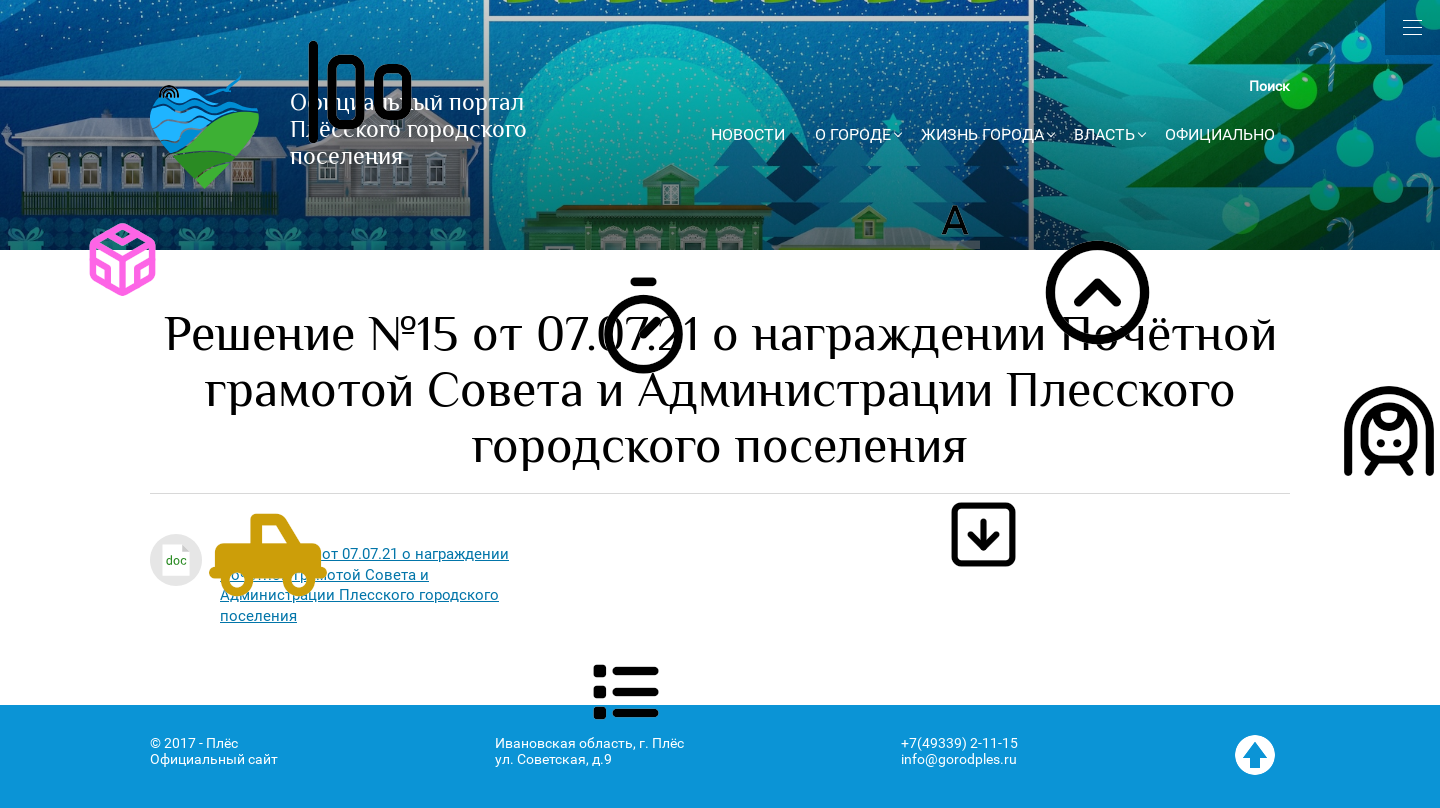 The image size is (1440, 808). Describe the element at coordinates (983, 534) in the screenshot. I see `download file or content` at that location.